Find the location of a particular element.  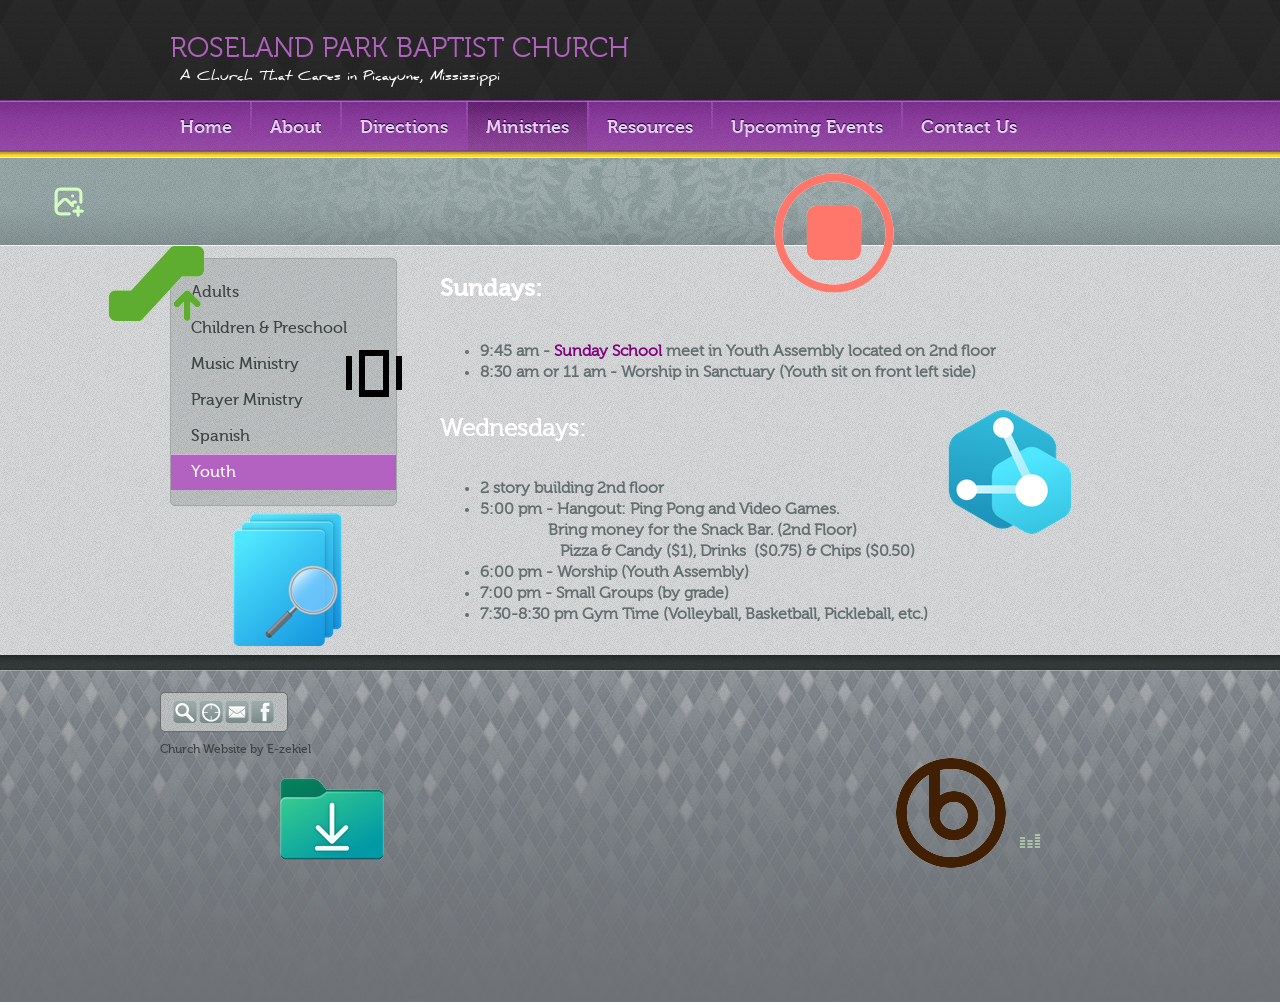

adjust audio equalizer settings is located at coordinates (1030, 841).